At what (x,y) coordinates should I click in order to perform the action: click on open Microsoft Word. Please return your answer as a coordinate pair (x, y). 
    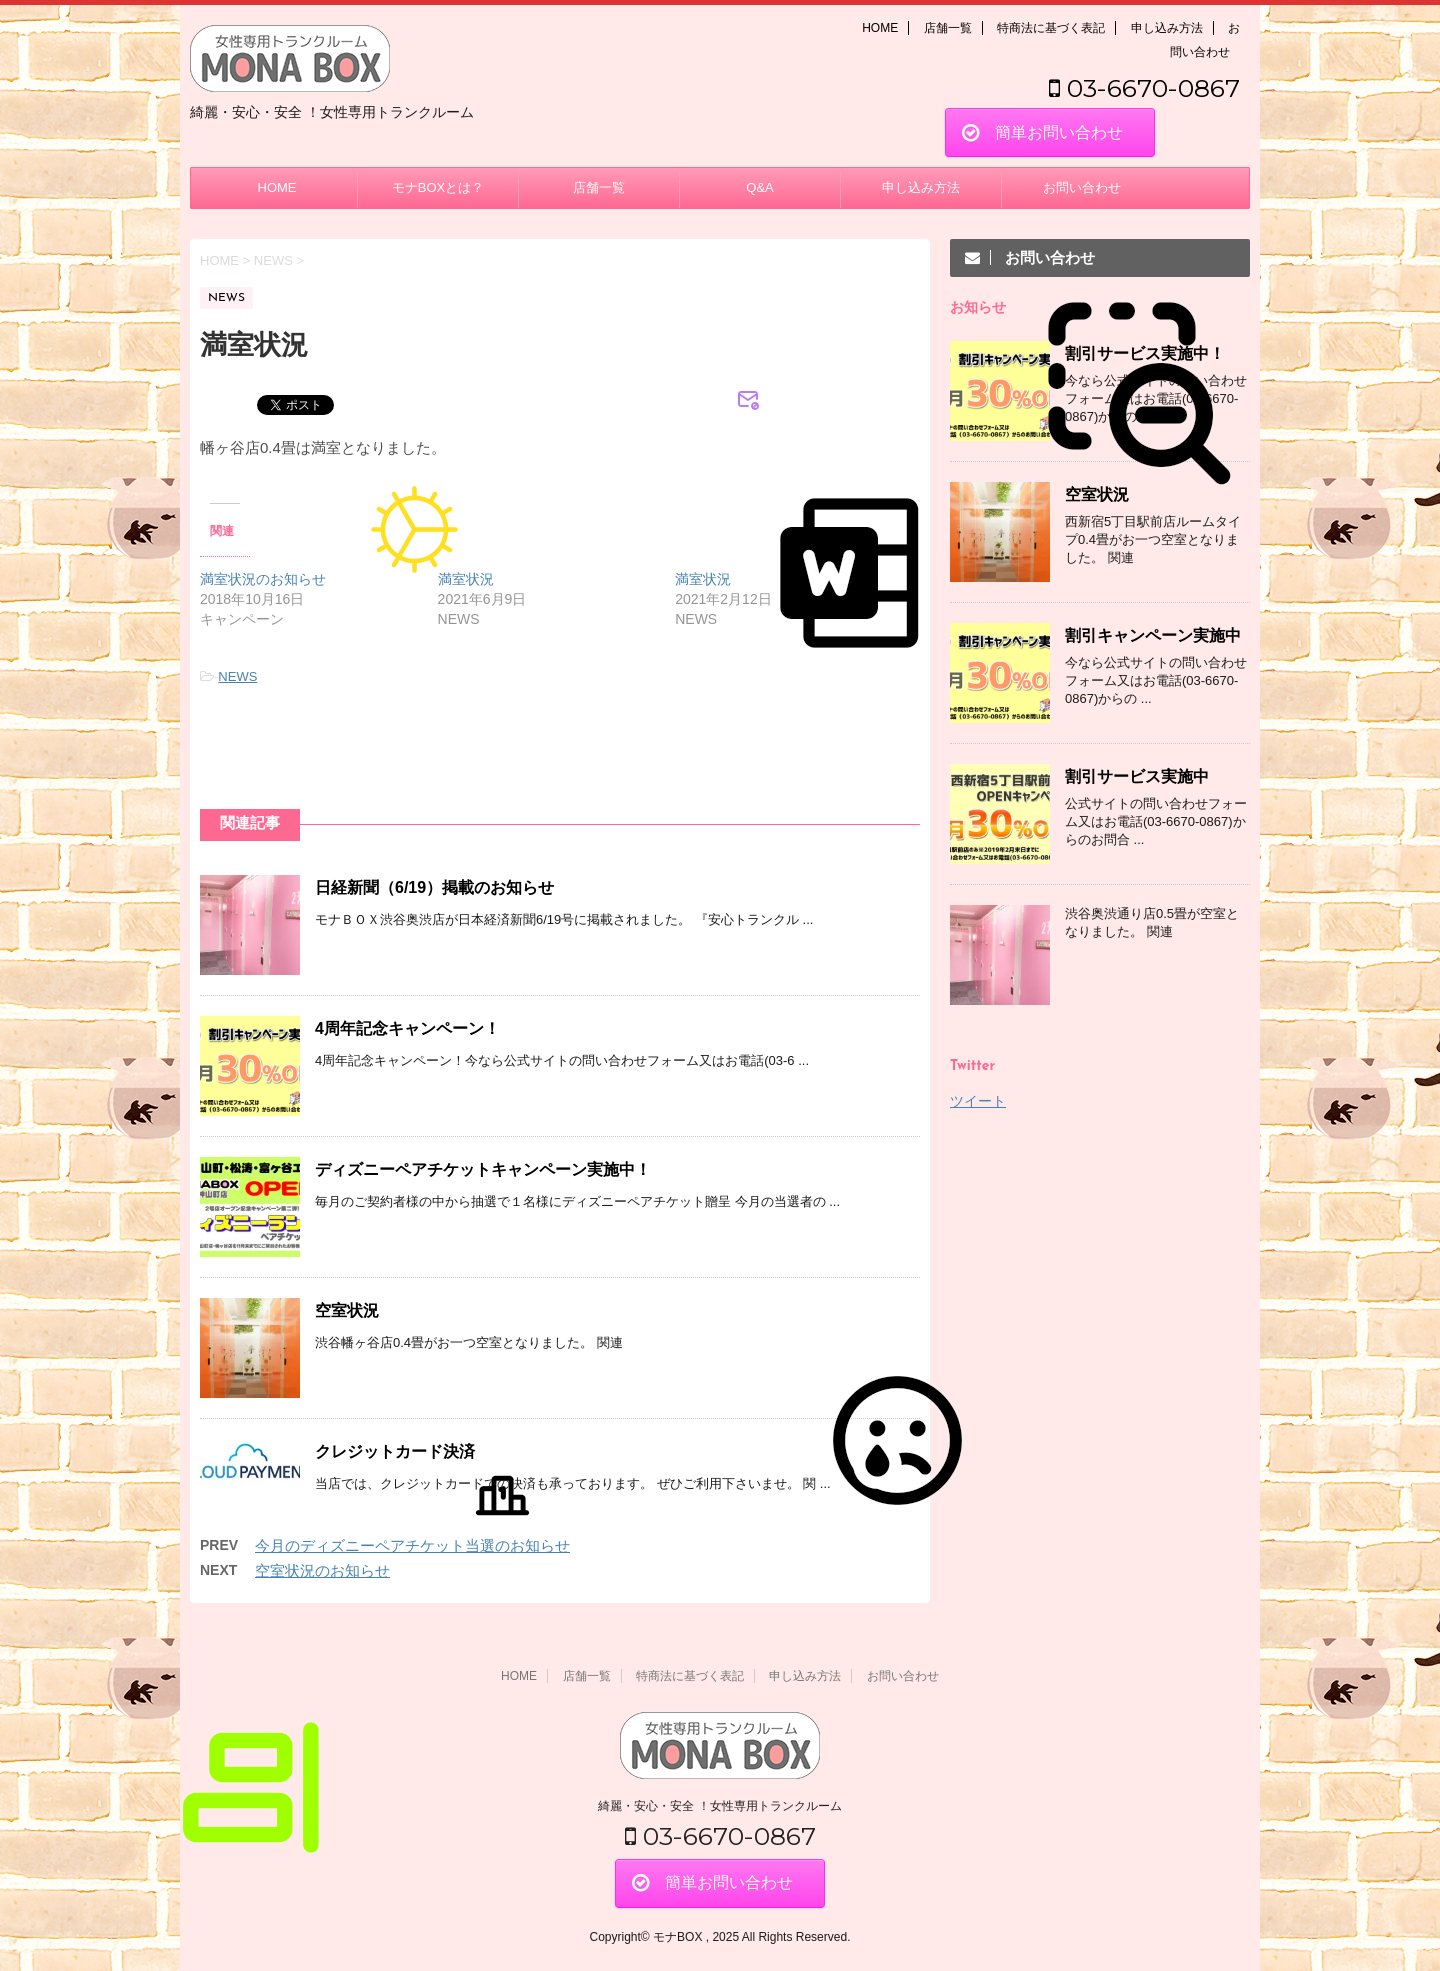
    Looking at the image, I should click on (855, 573).